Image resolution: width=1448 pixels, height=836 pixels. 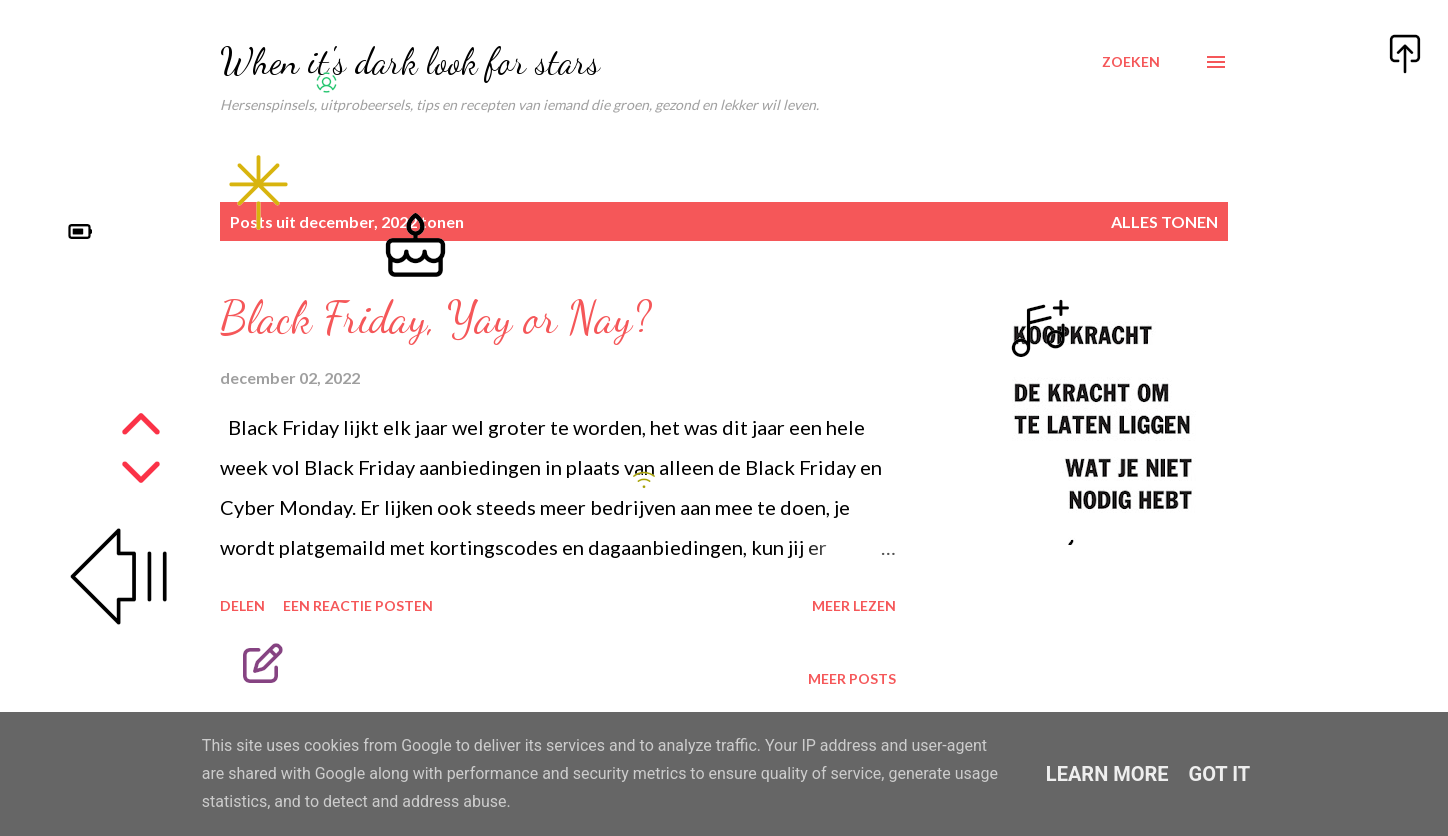 I want to click on expand or collapse a dropdown menu, so click(x=141, y=448).